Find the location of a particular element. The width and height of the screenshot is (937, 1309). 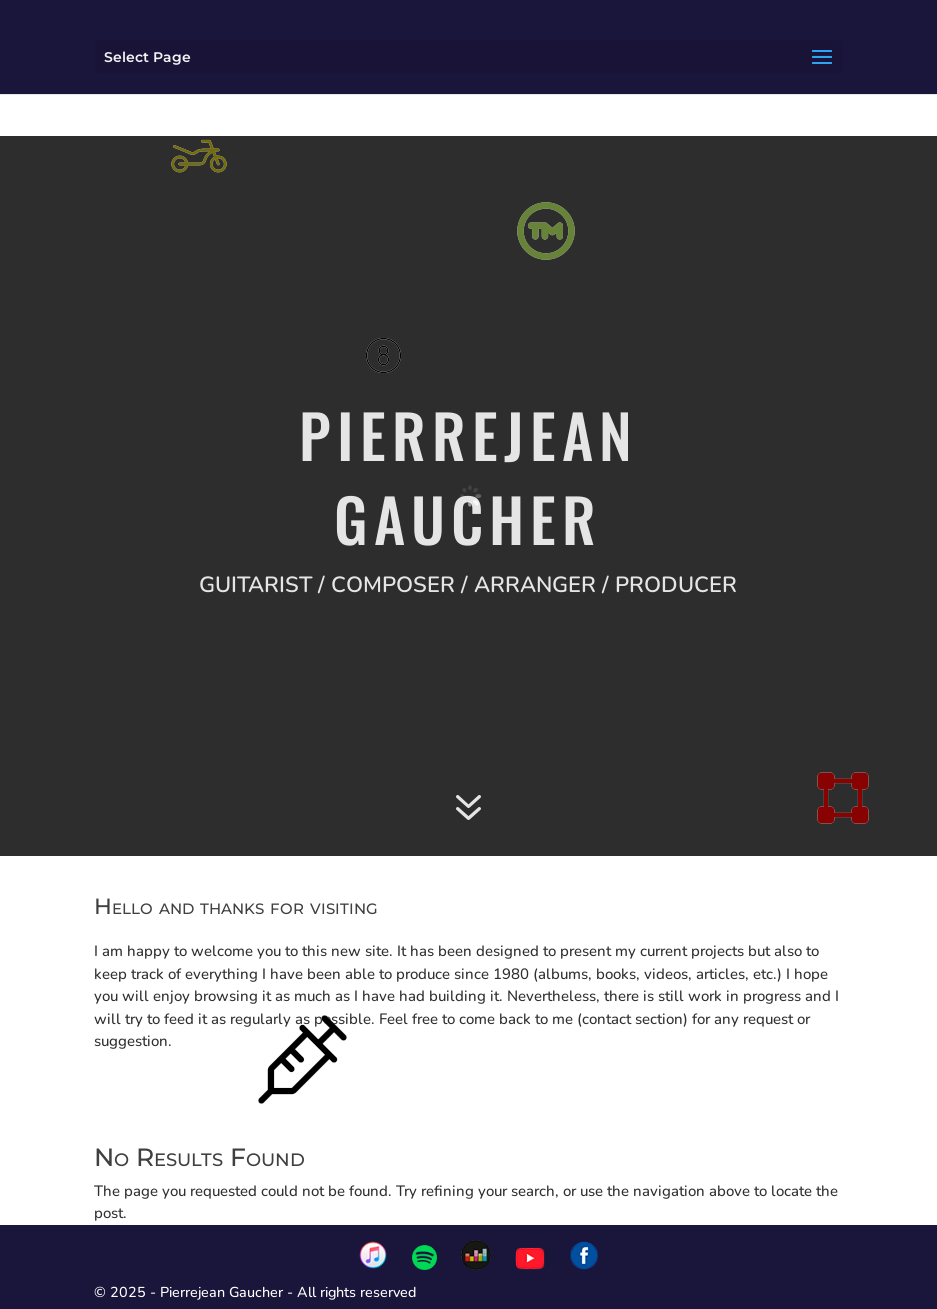

indicates step 8 in a multi-step process is located at coordinates (383, 355).